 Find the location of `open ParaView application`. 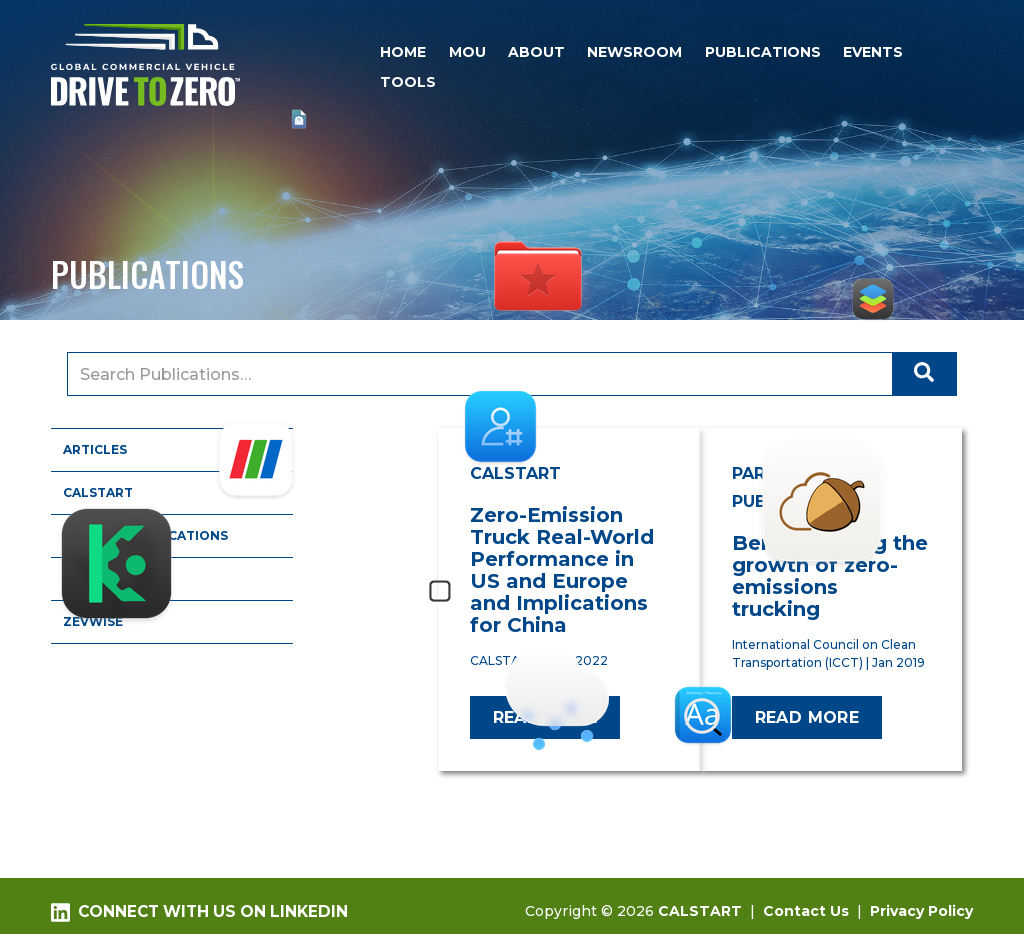

open ParaView application is located at coordinates (256, 460).